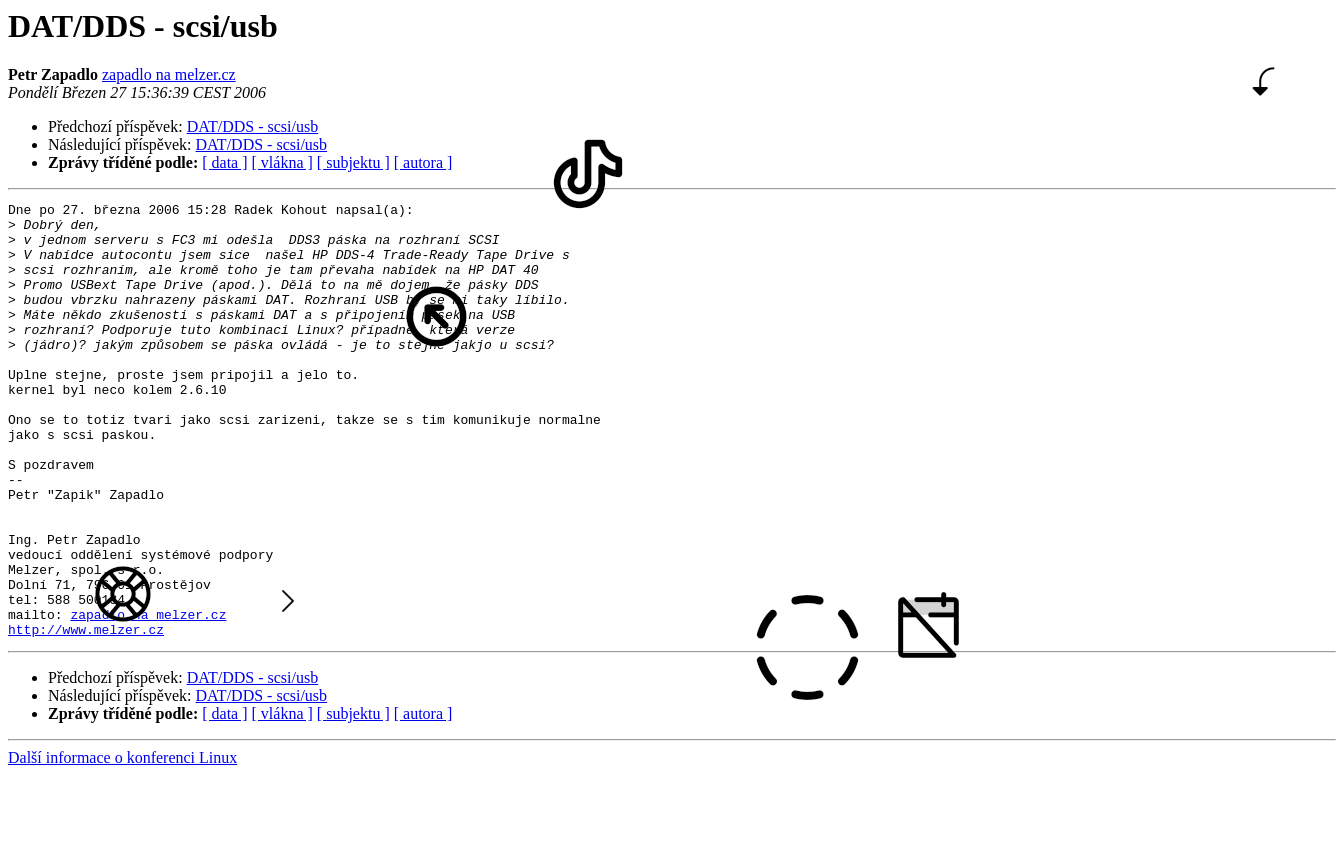 The width and height of the screenshot is (1344, 862). What do you see at coordinates (287, 601) in the screenshot?
I see `navigate to the next item or page` at bounding box center [287, 601].